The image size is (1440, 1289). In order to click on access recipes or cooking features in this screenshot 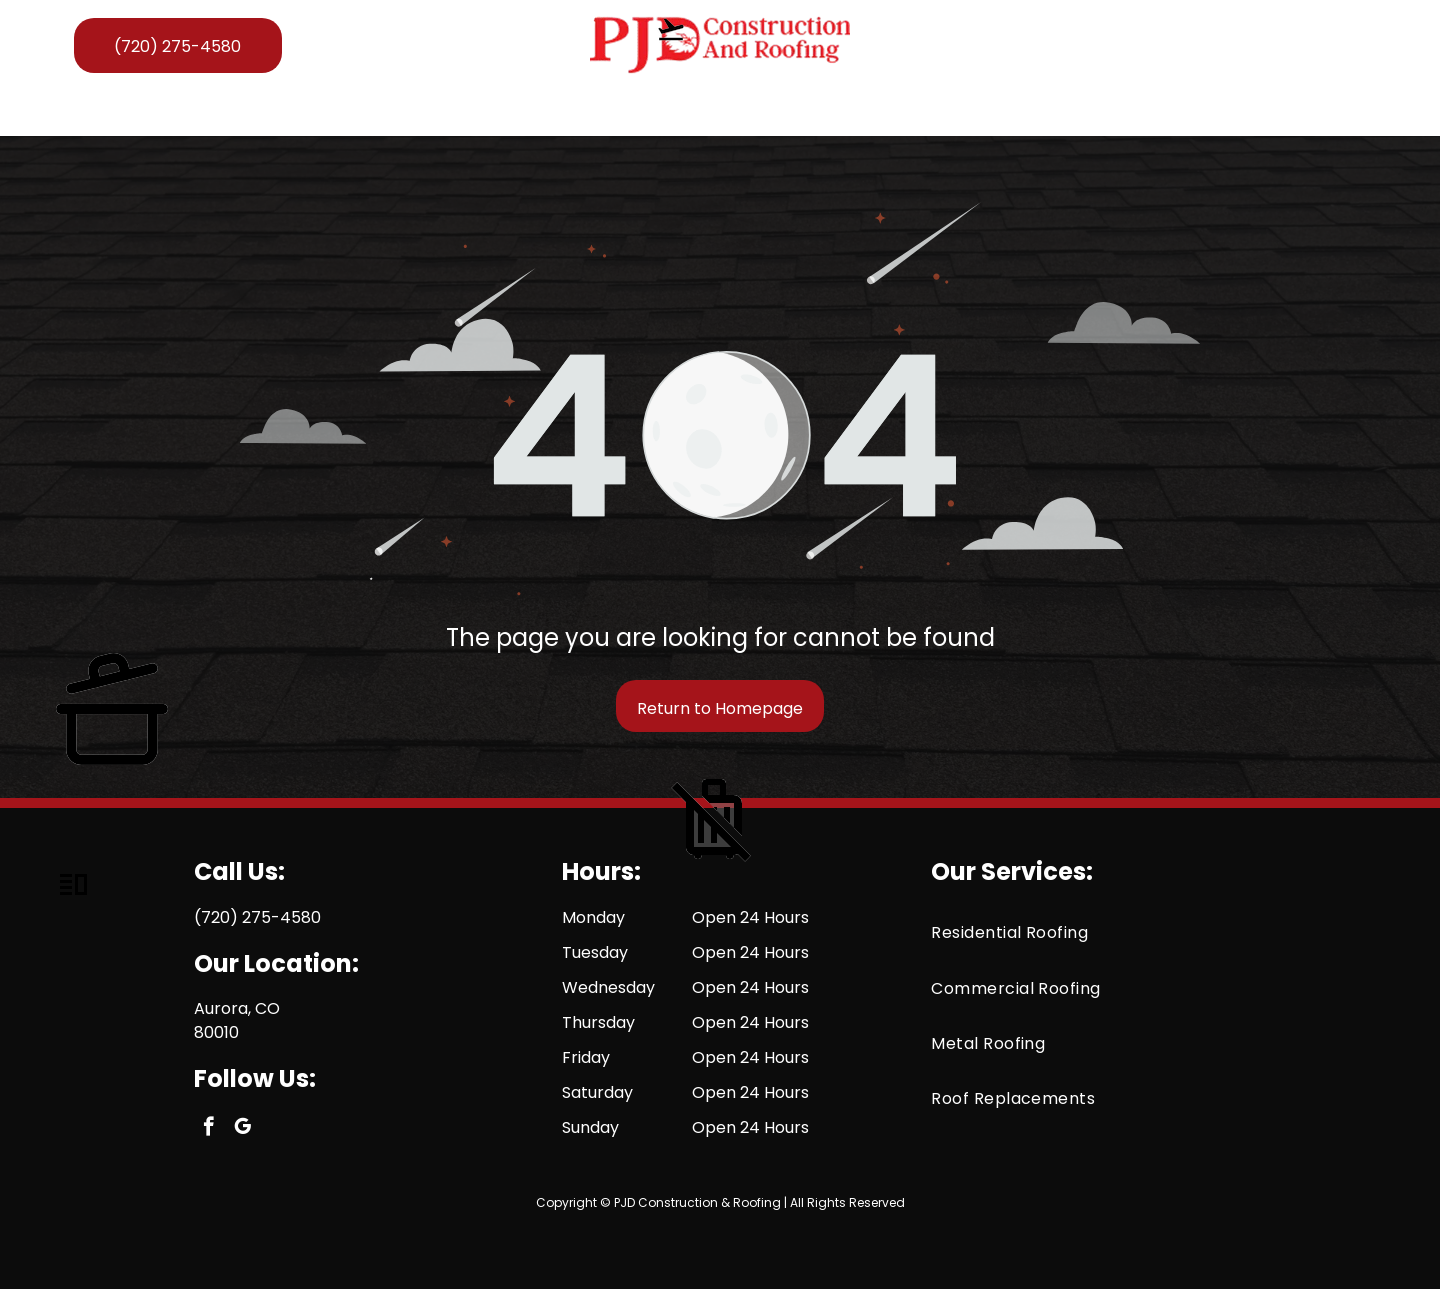, I will do `click(112, 709)`.